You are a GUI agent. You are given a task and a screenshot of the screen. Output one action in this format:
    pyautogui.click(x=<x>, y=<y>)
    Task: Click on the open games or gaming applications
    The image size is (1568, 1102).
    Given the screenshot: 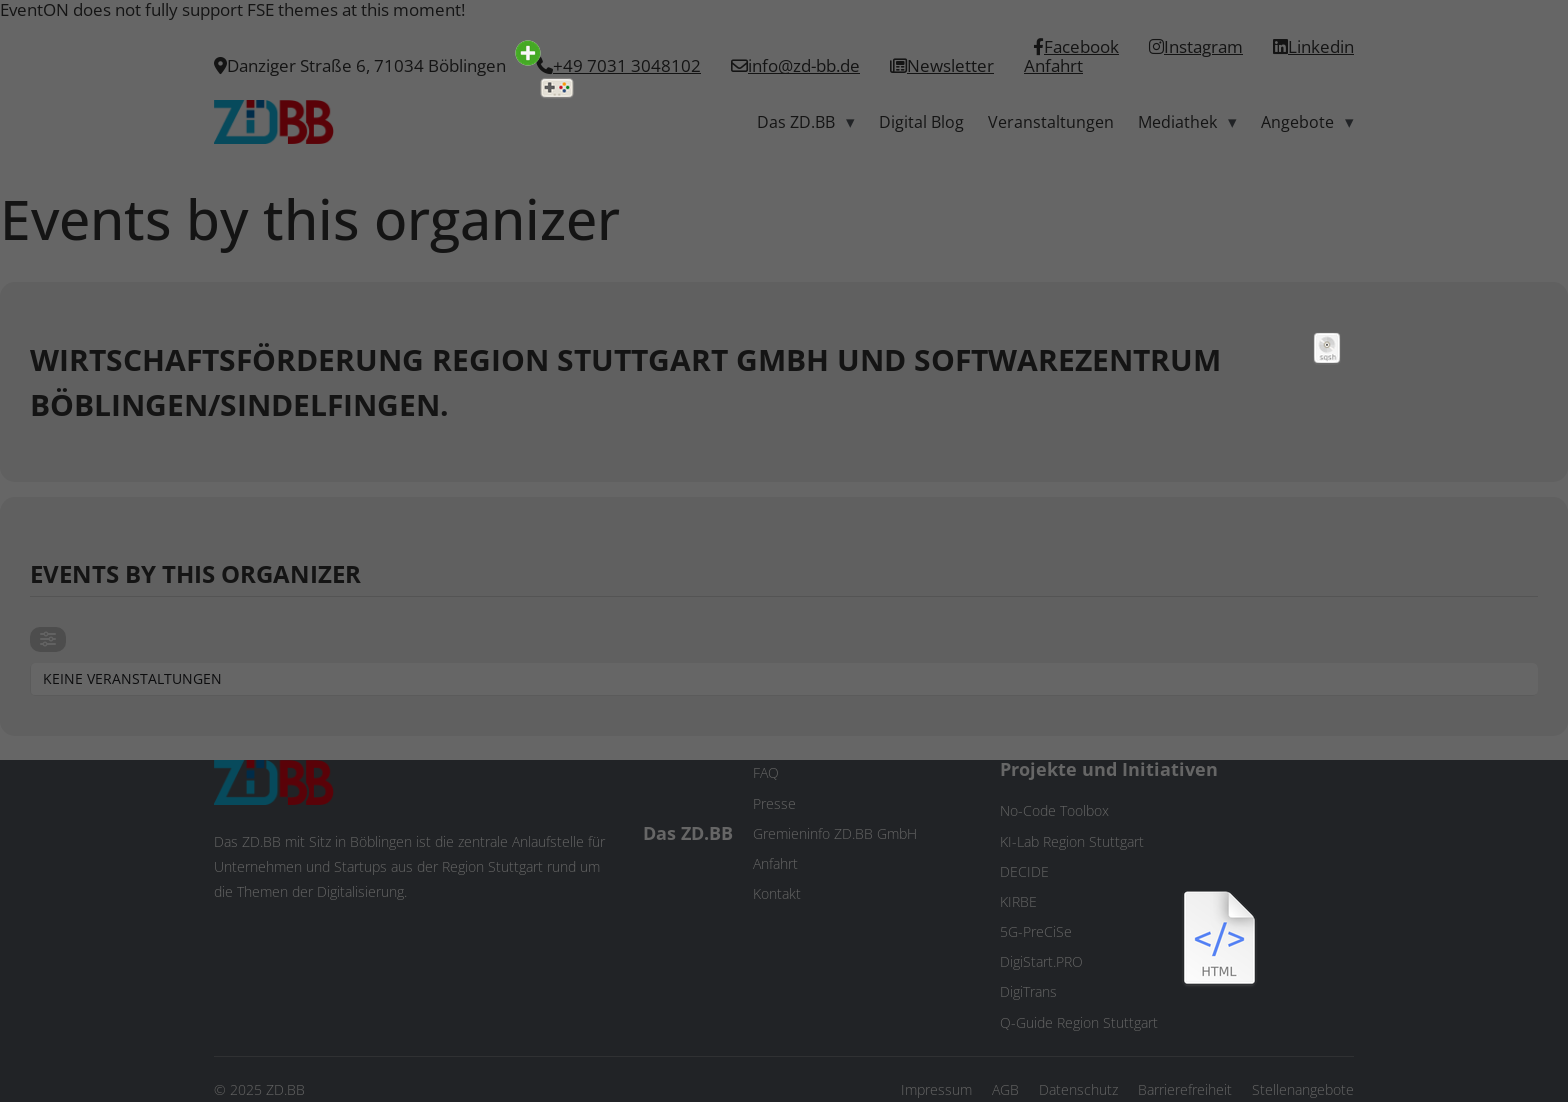 What is the action you would take?
    pyautogui.click(x=557, y=88)
    